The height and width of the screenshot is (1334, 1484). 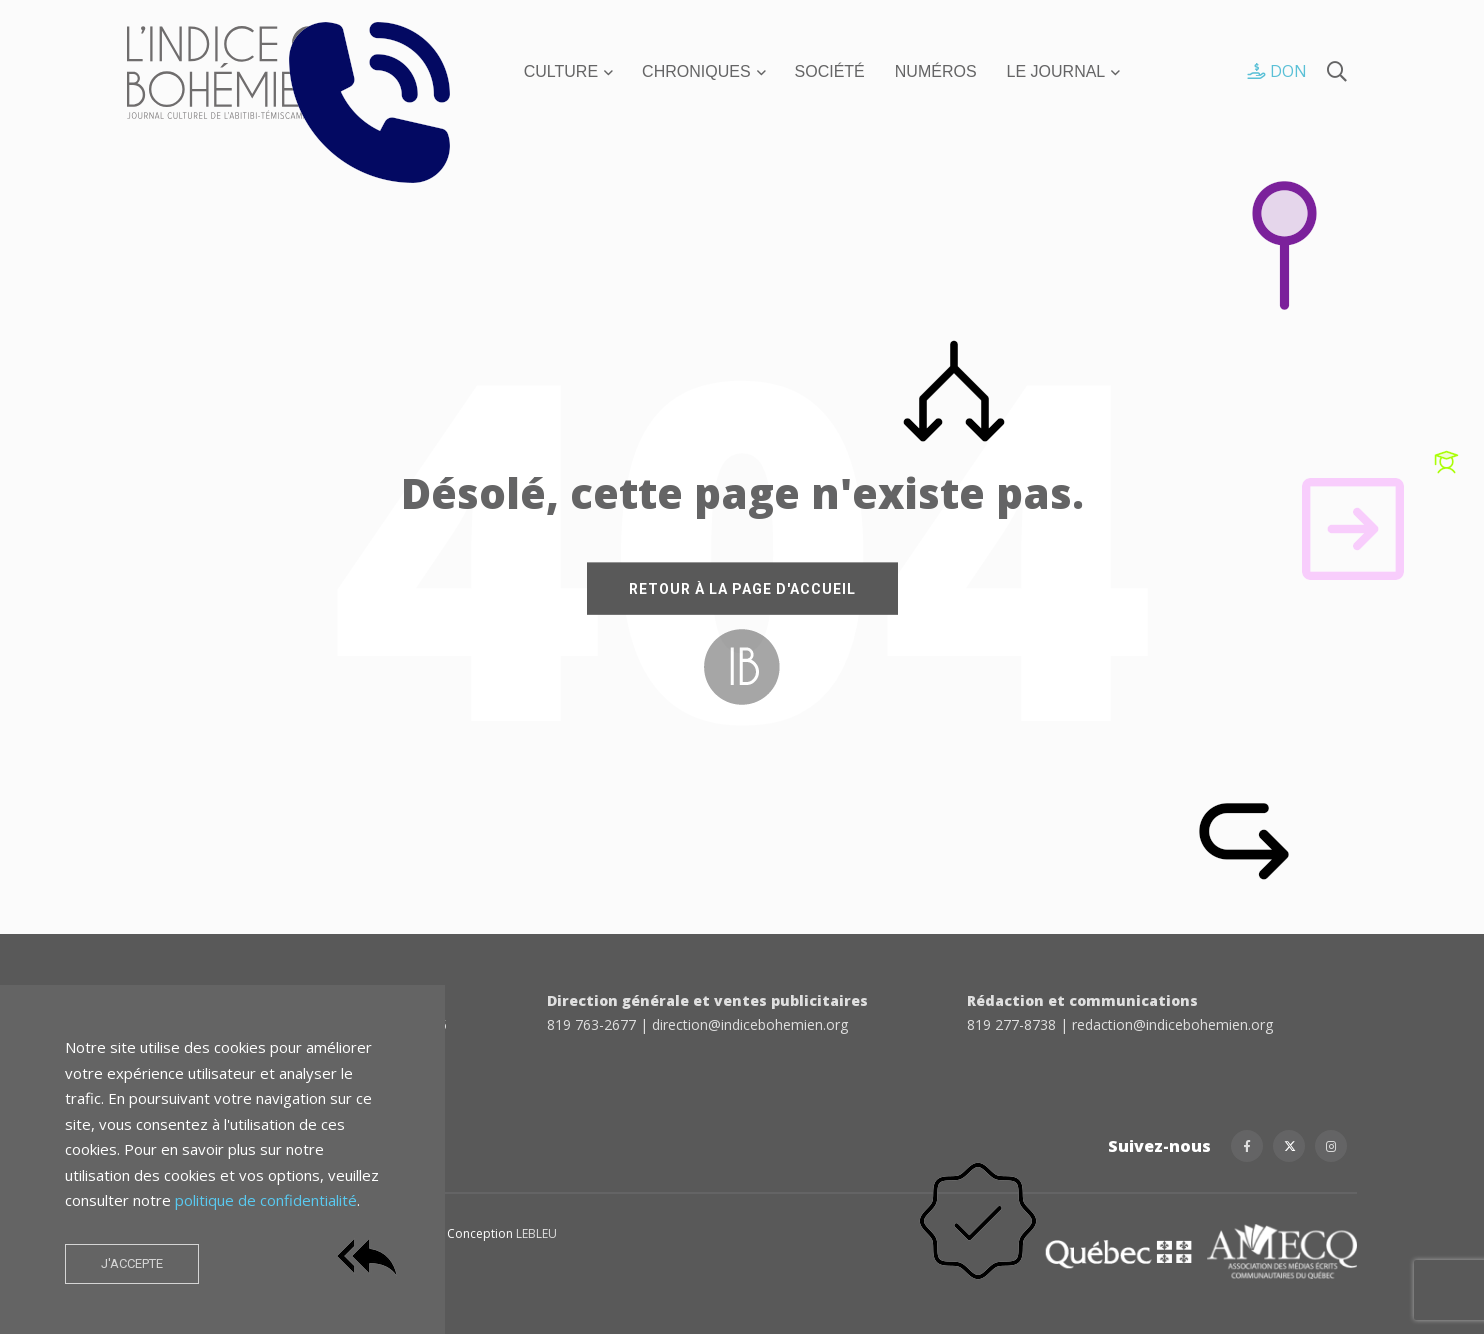 What do you see at coordinates (369, 102) in the screenshot?
I see `make a phone call` at bounding box center [369, 102].